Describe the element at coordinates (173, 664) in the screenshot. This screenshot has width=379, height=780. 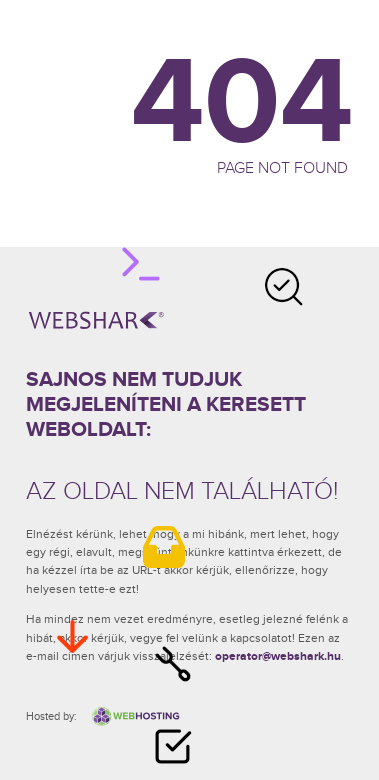
I see `access tool or utility settings` at that location.